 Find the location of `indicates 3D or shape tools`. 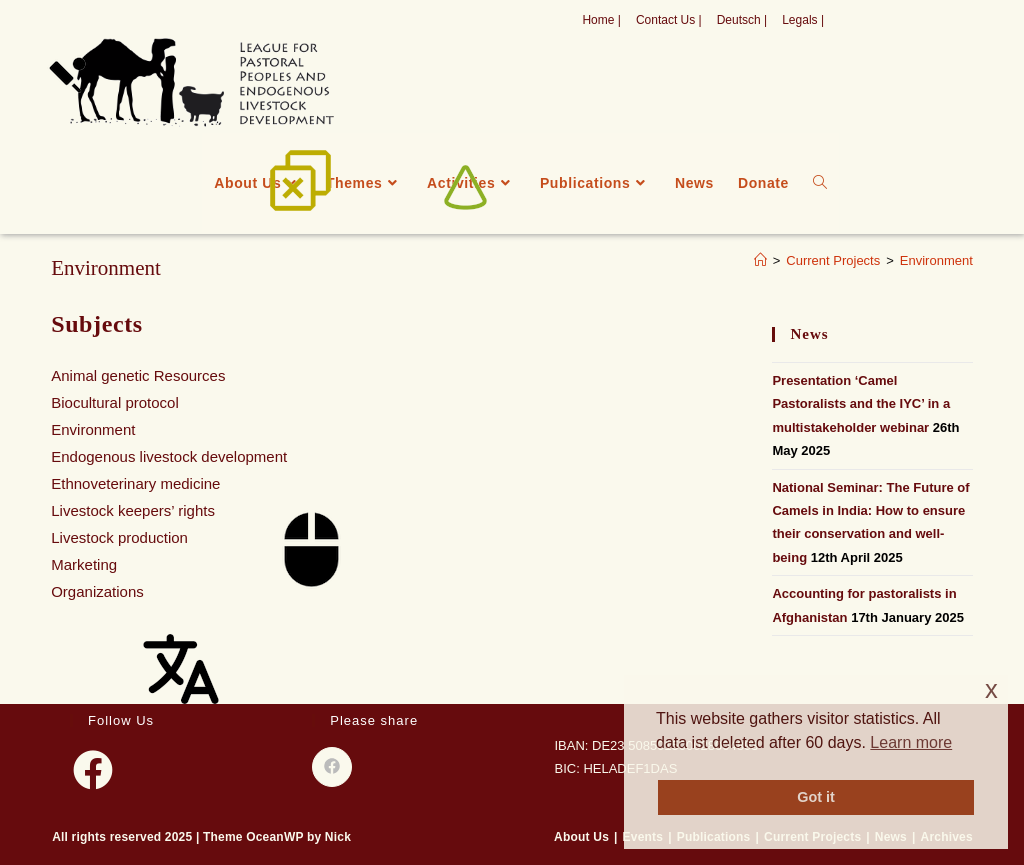

indicates 3D or shape tools is located at coordinates (465, 188).